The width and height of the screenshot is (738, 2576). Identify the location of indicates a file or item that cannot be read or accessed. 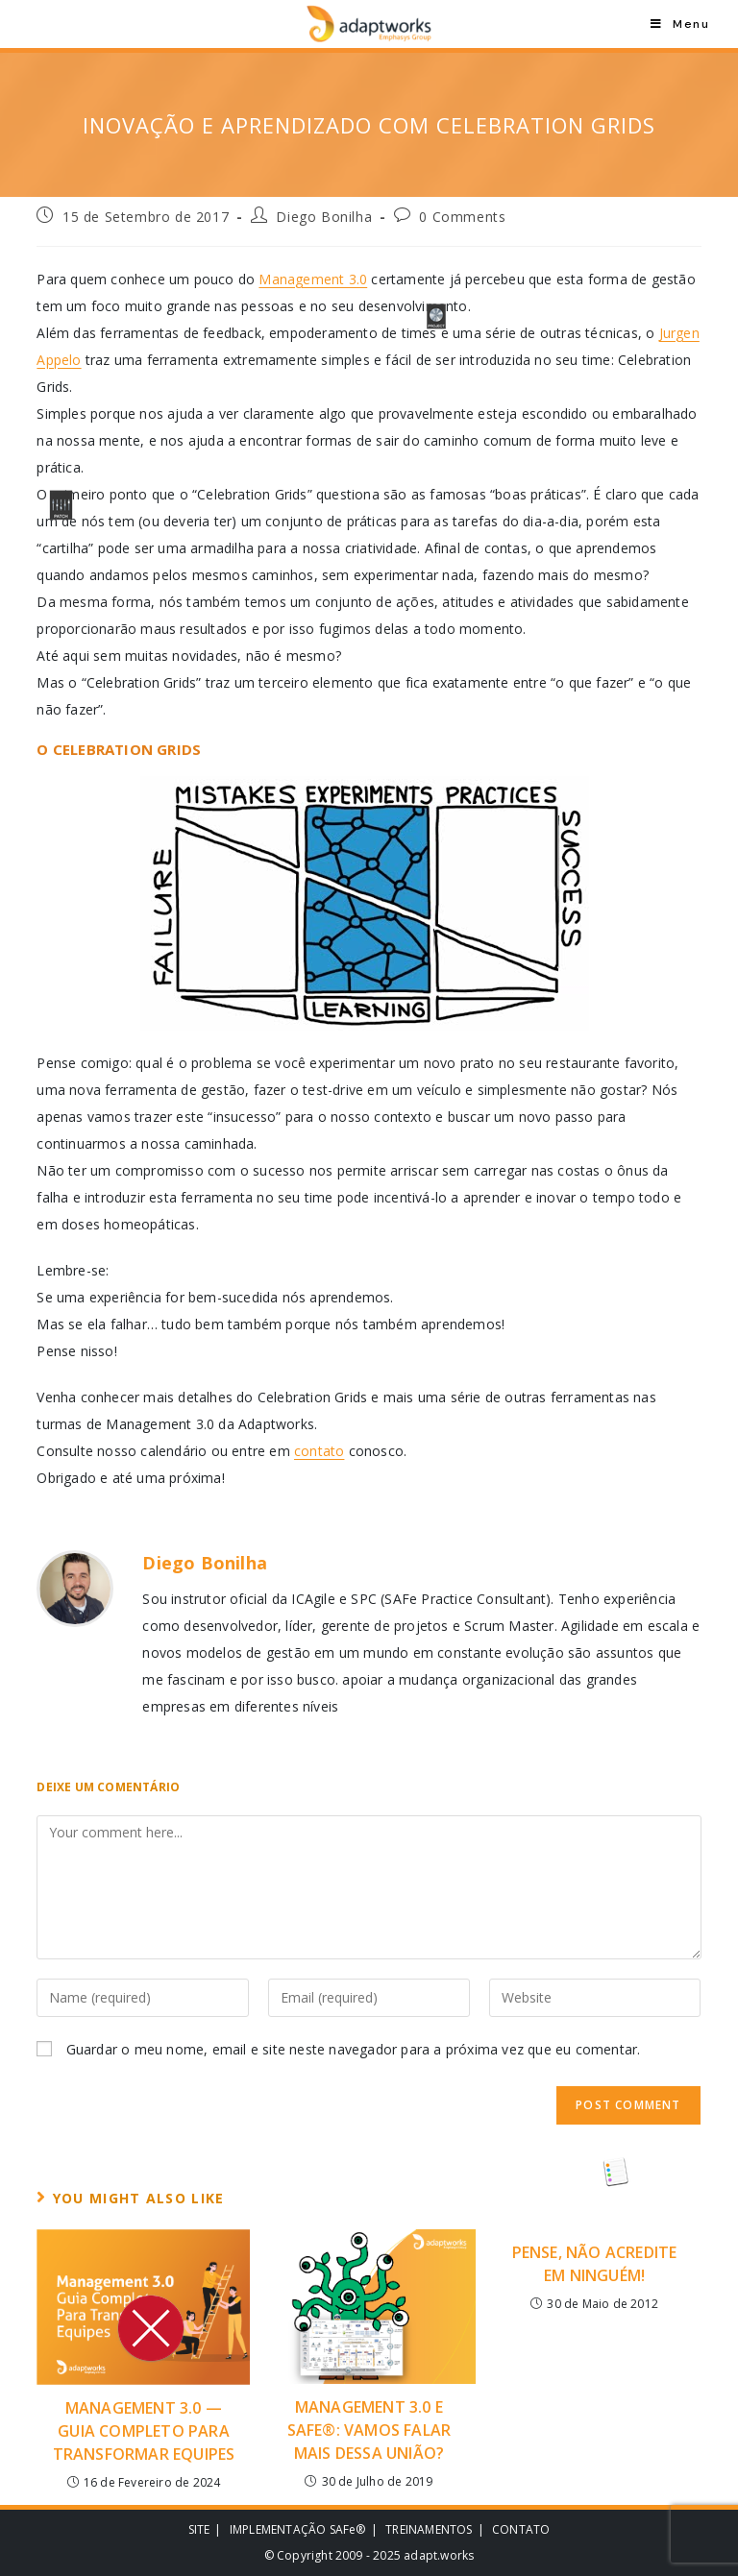
(151, 2328).